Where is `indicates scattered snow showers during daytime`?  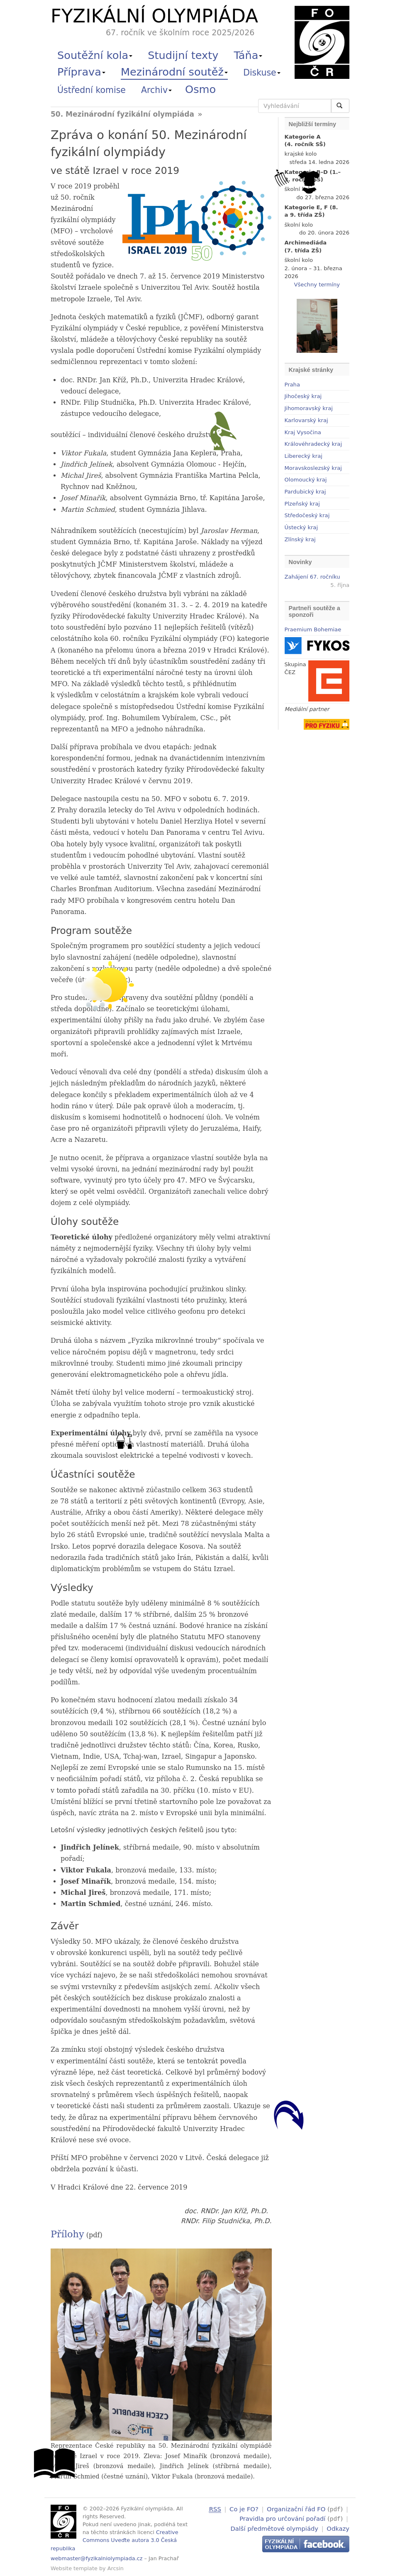 indicates scattered snow showers during daytime is located at coordinates (107, 986).